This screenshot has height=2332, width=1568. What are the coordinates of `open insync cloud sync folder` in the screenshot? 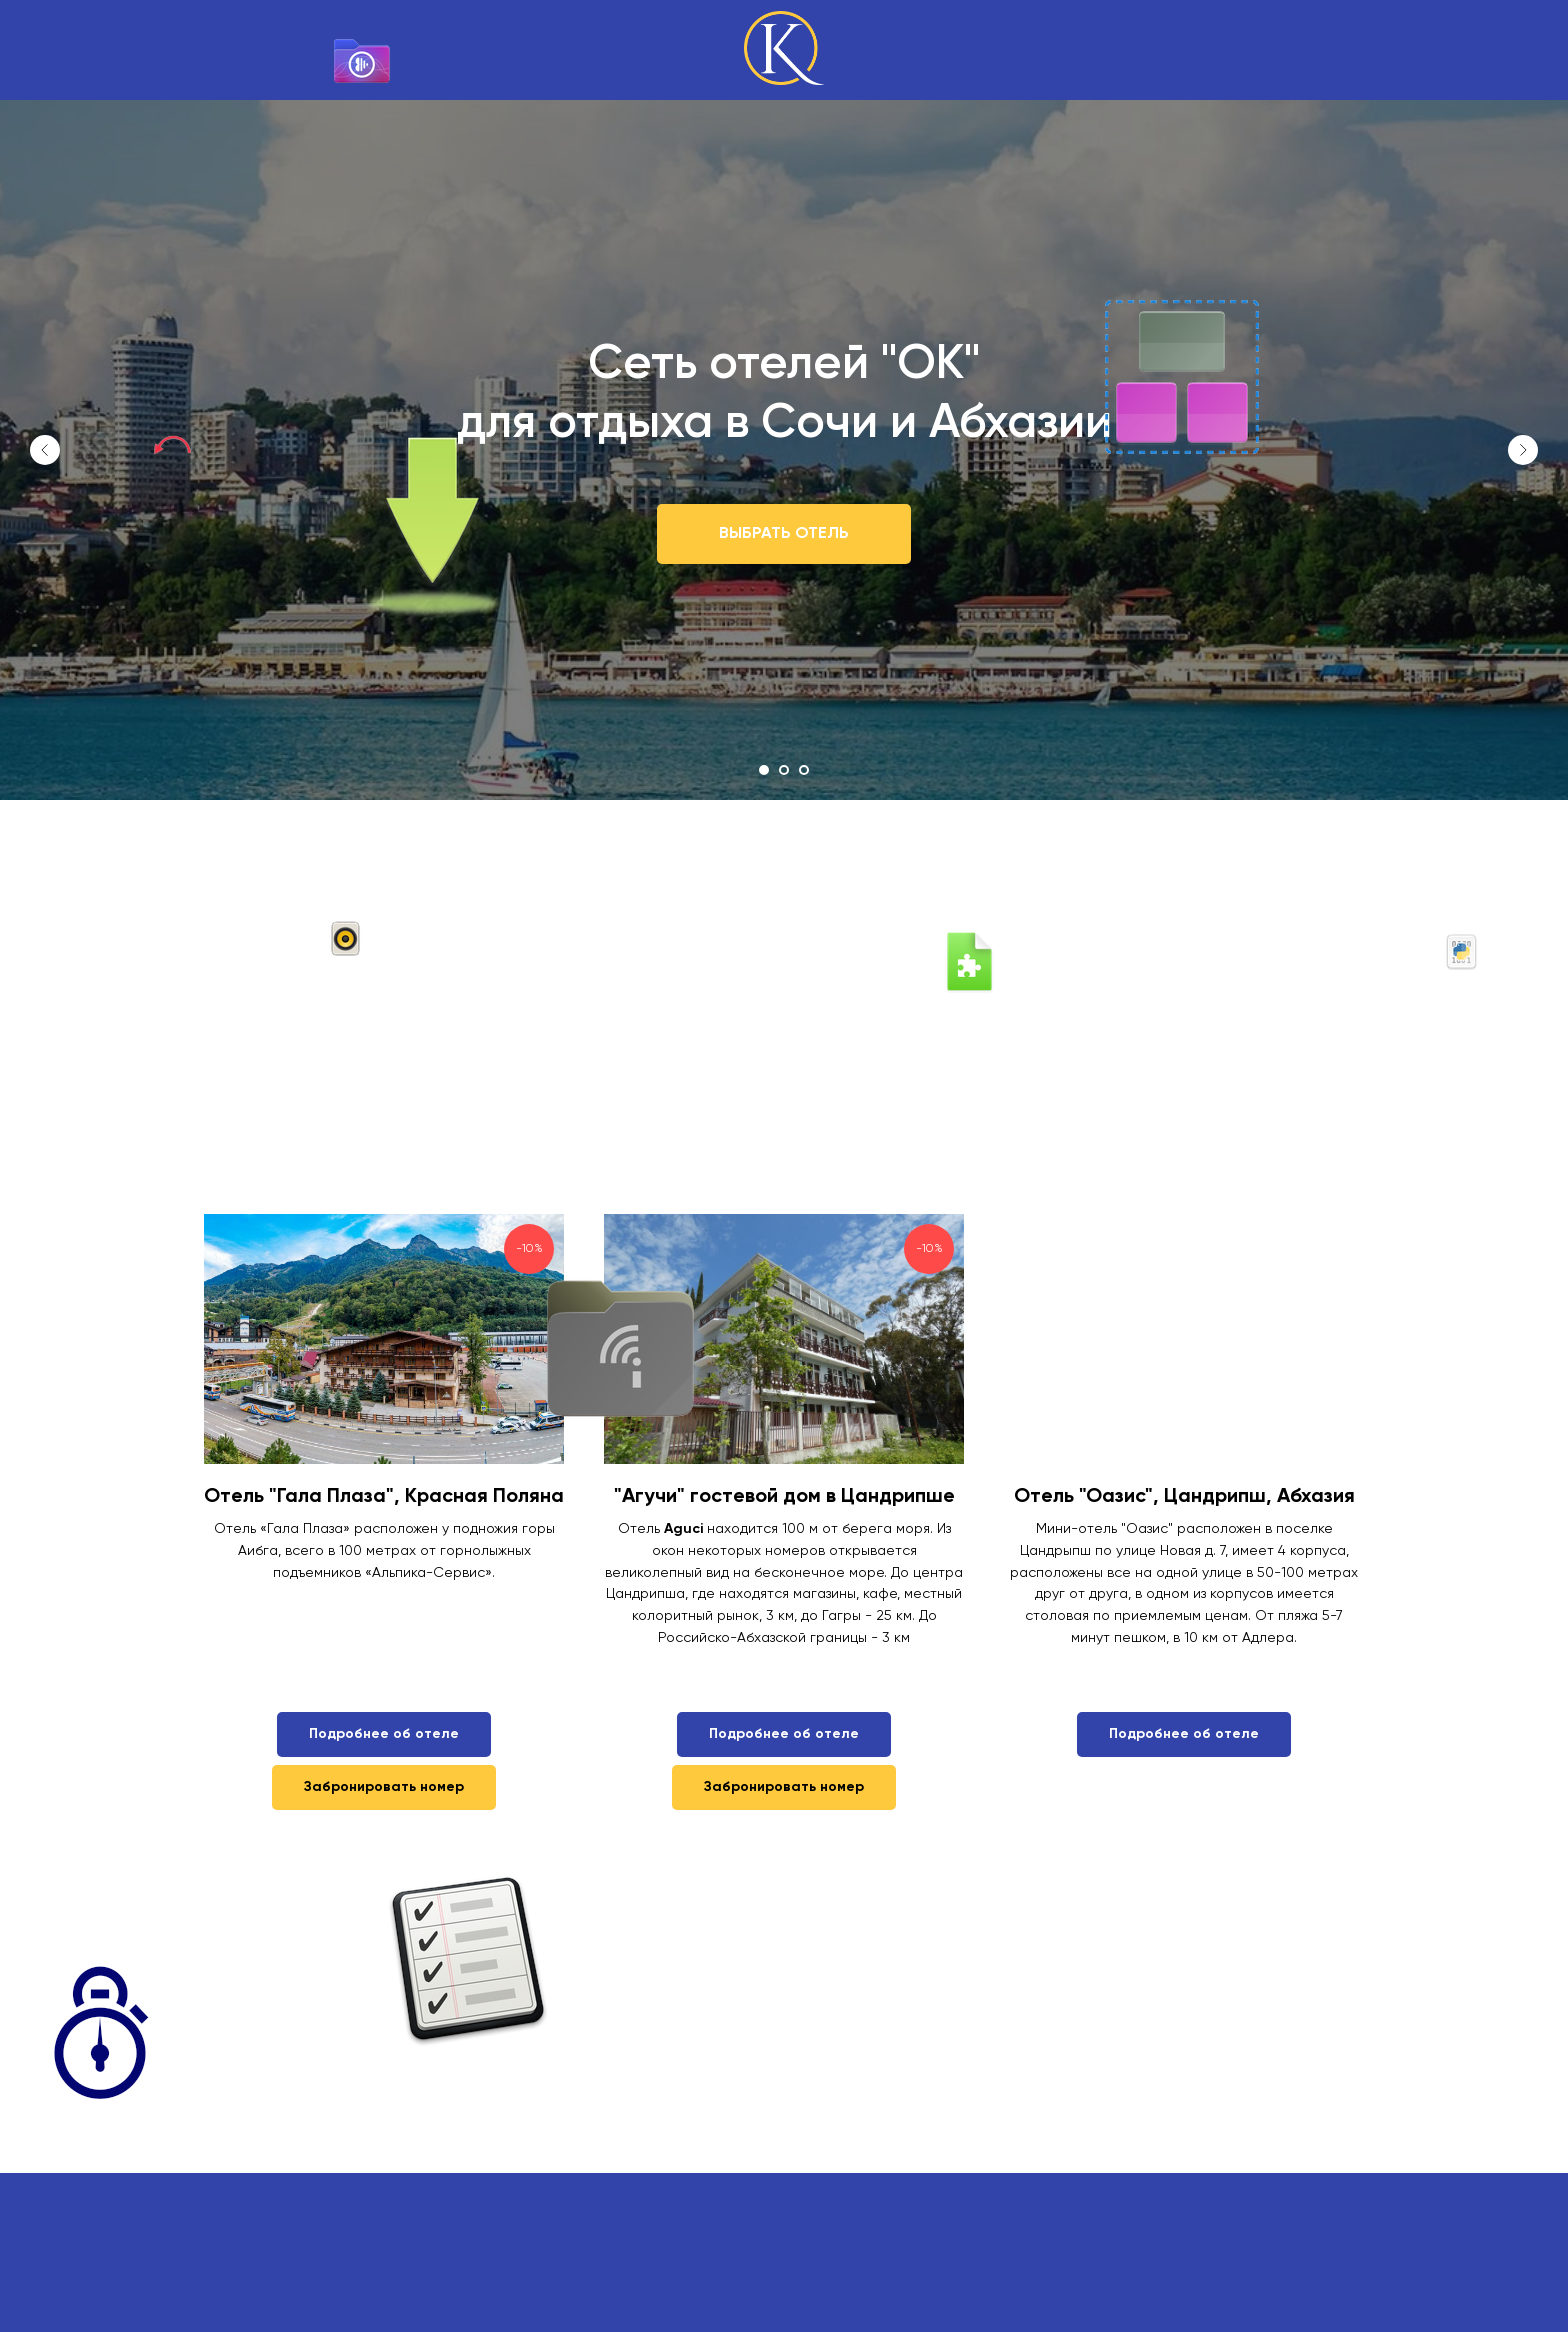 It's located at (620, 1348).